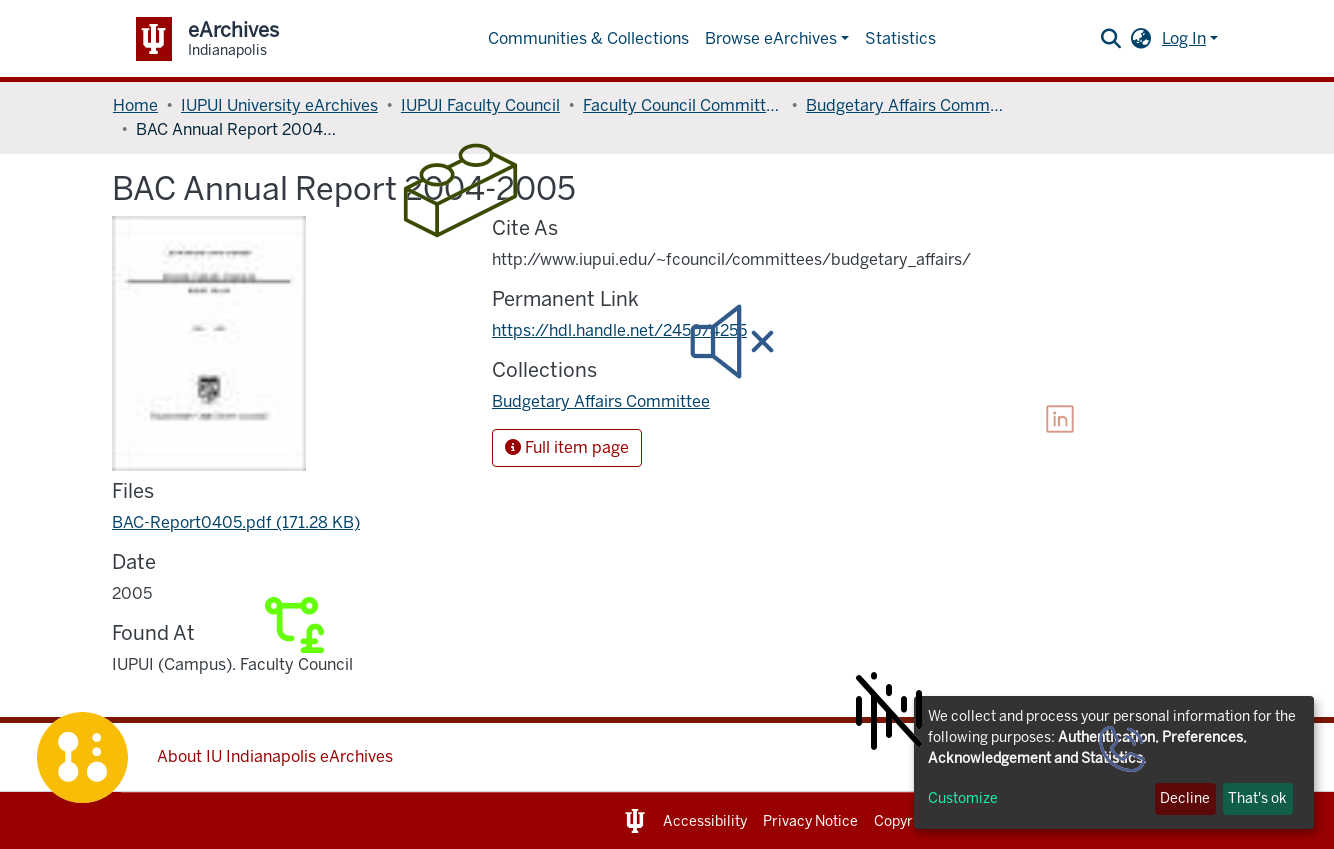 The width and height of the screenshot is (1334, 849). Describe the element at coordinates (1060, 419) in the screenshot. I see `open LinkedIn profile or page` at that location.